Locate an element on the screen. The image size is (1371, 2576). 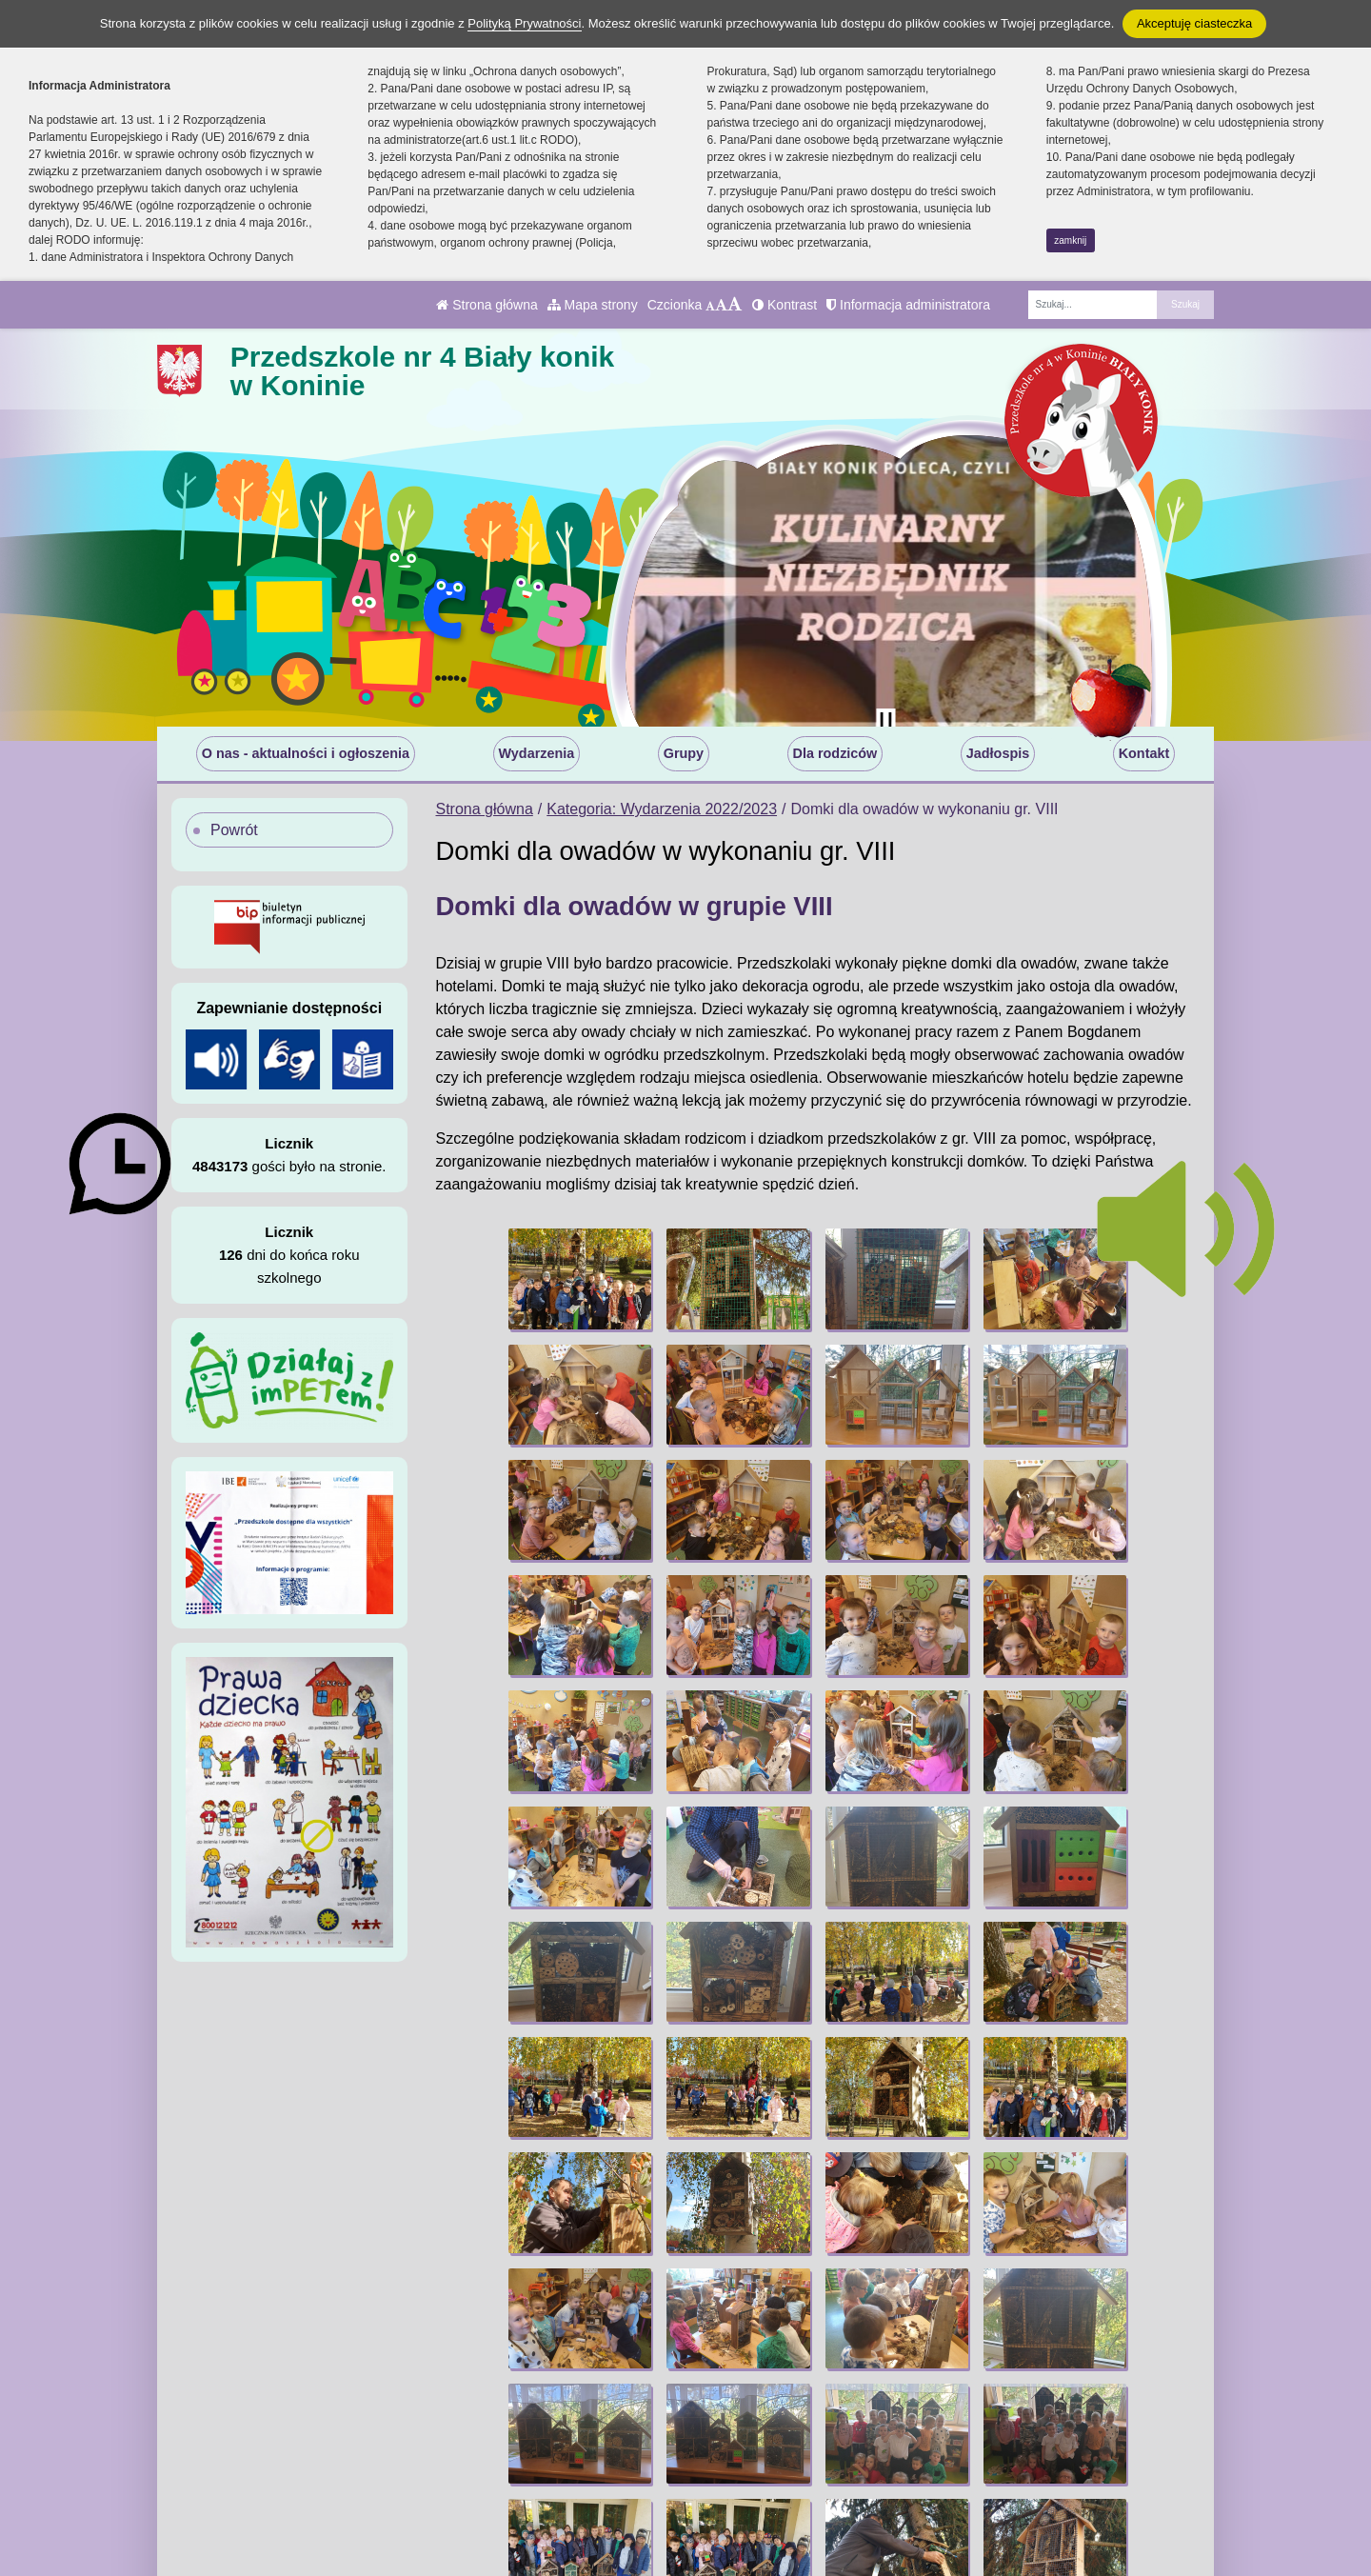
indicates a prohibited or restricted action is located at coordinates (317, 1836).